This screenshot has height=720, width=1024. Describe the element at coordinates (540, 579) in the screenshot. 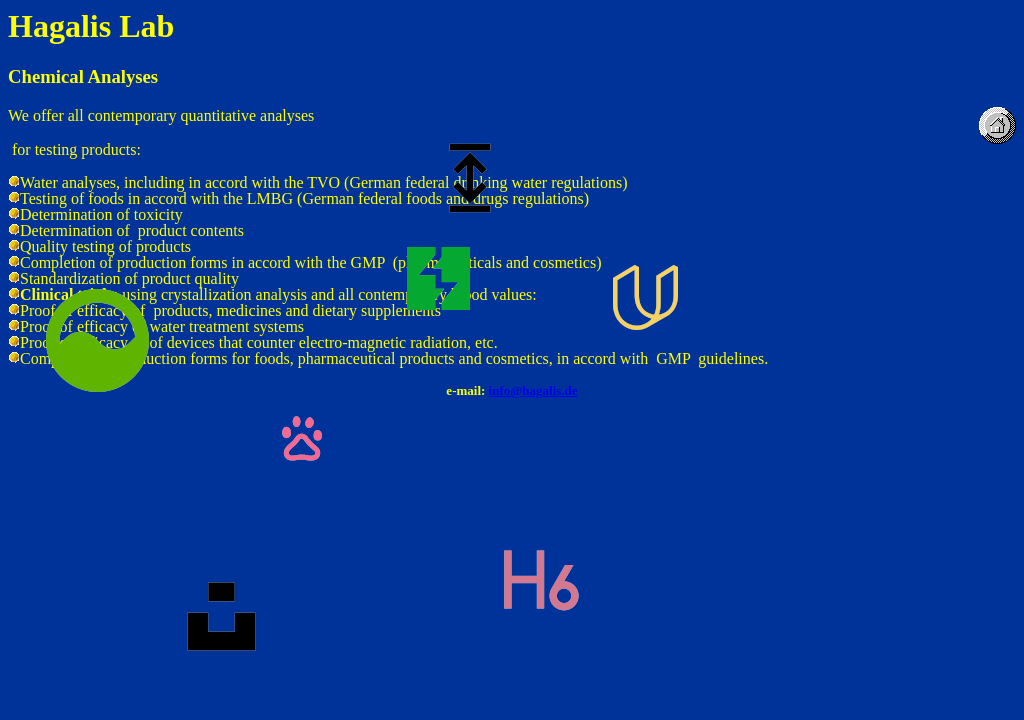

I see `format text as heading level 6` at that location.